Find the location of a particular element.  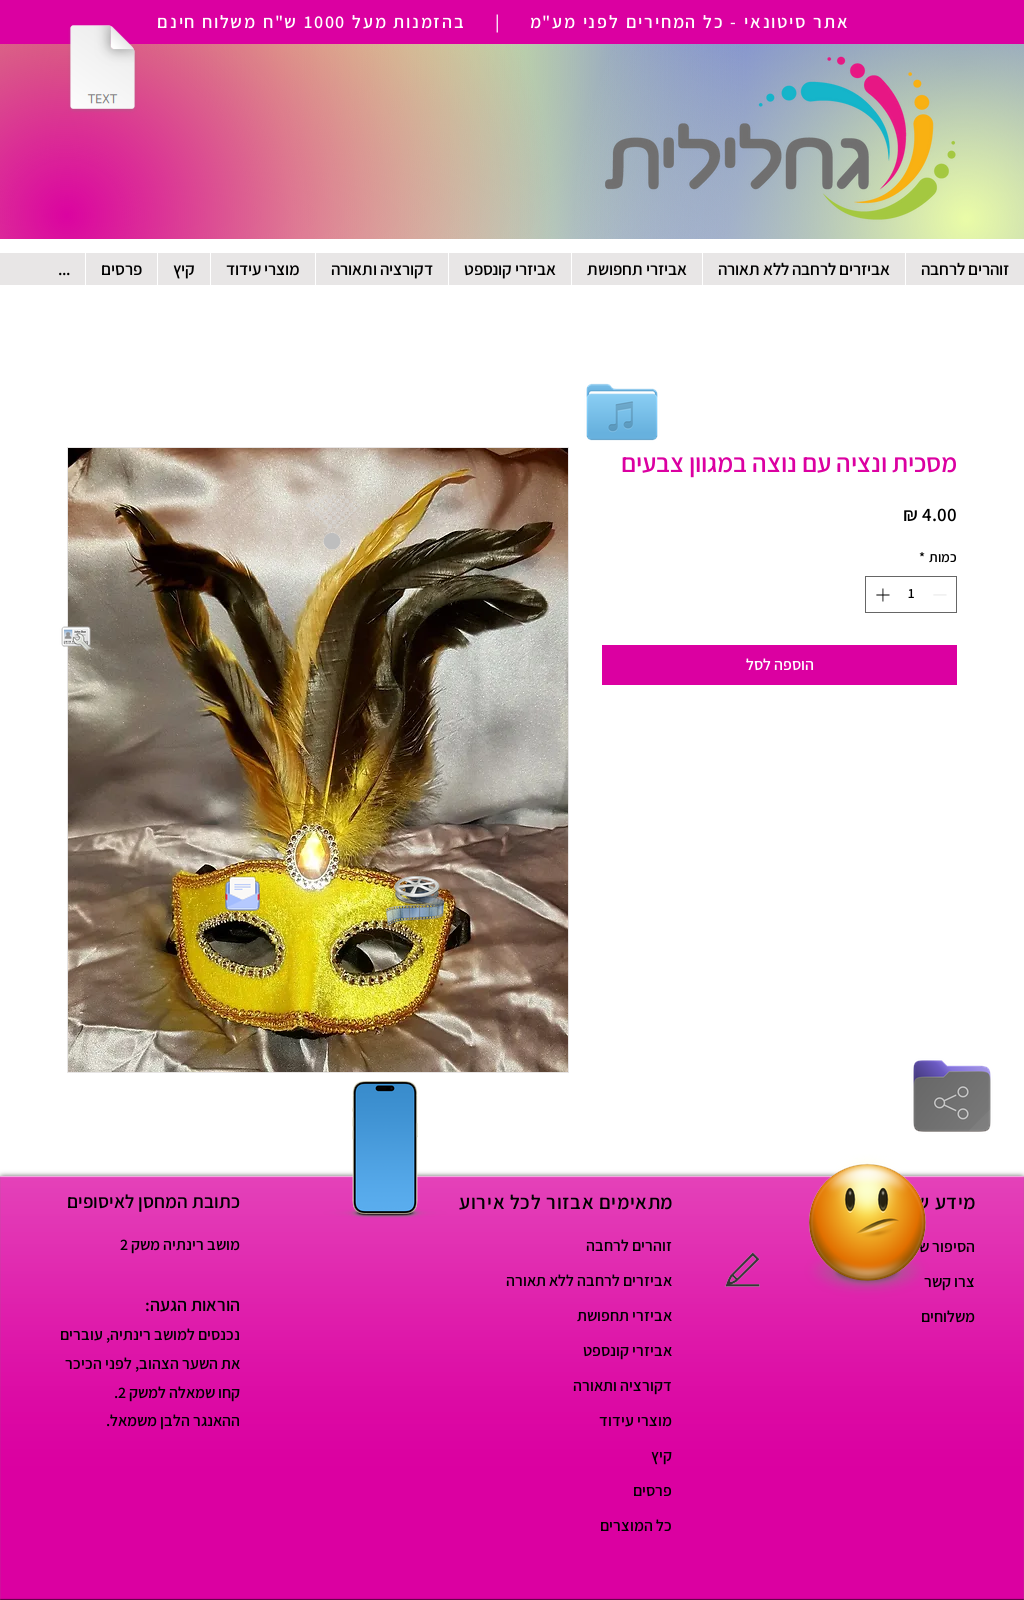

indicates a video file type is located at coordinates (415, 903).